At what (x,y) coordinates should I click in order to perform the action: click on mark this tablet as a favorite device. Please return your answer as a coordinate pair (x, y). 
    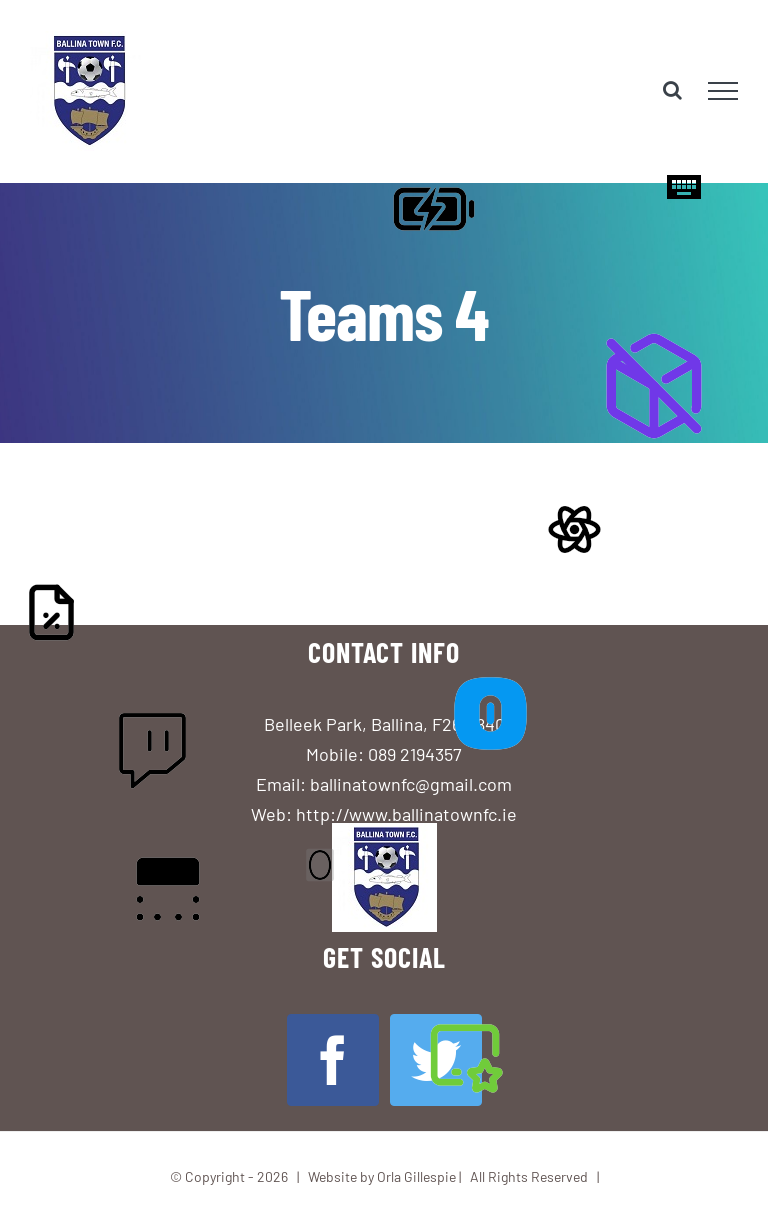
    Looking at the image, I should click on (465, 1055).